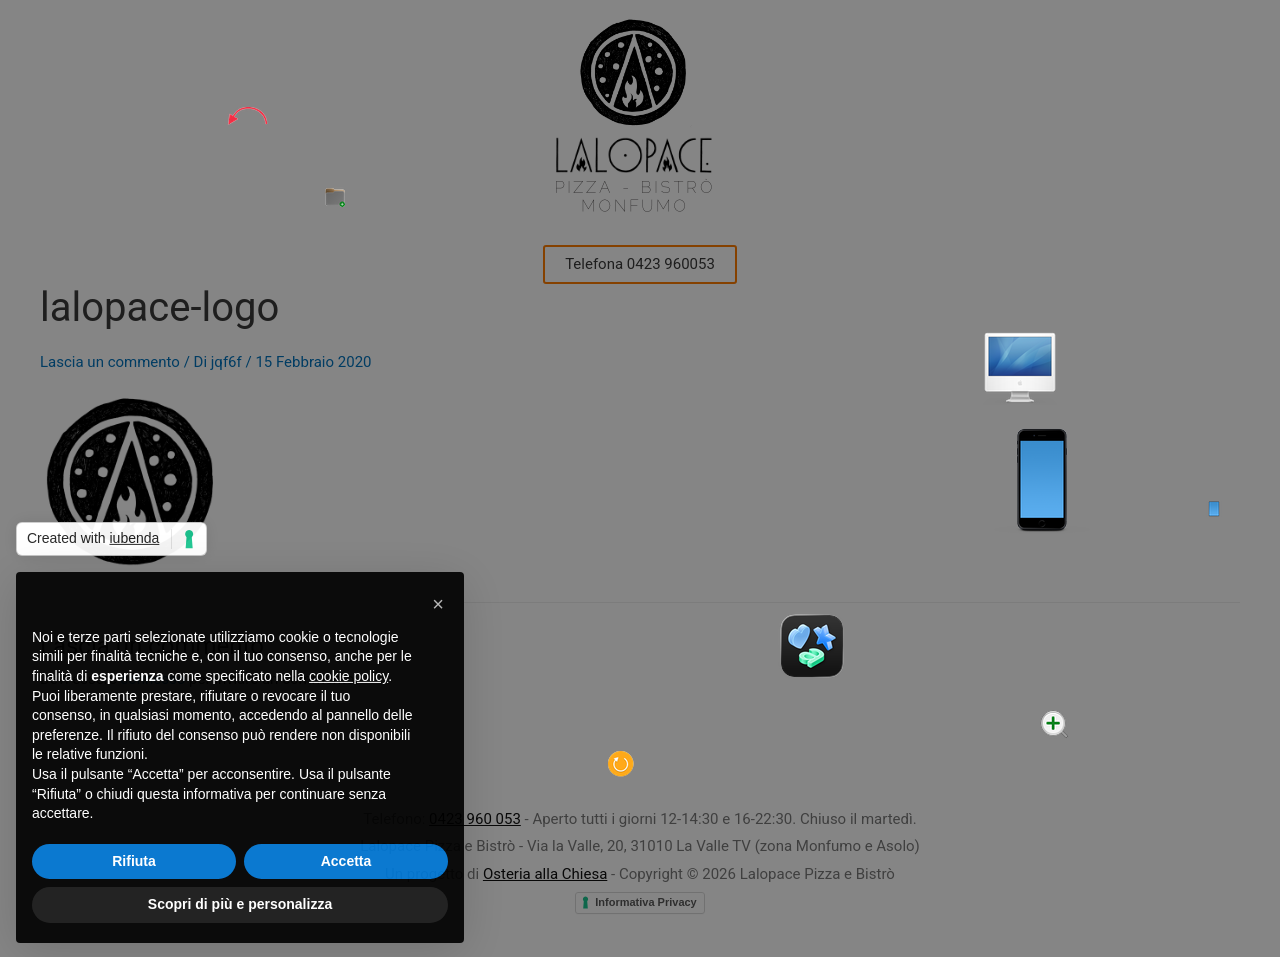 This screenshot has height=957, width=1280. What do you see at coordinates (335, 197) in the screenshot?
I see `create a new folder` at bounding box center [335, 197].